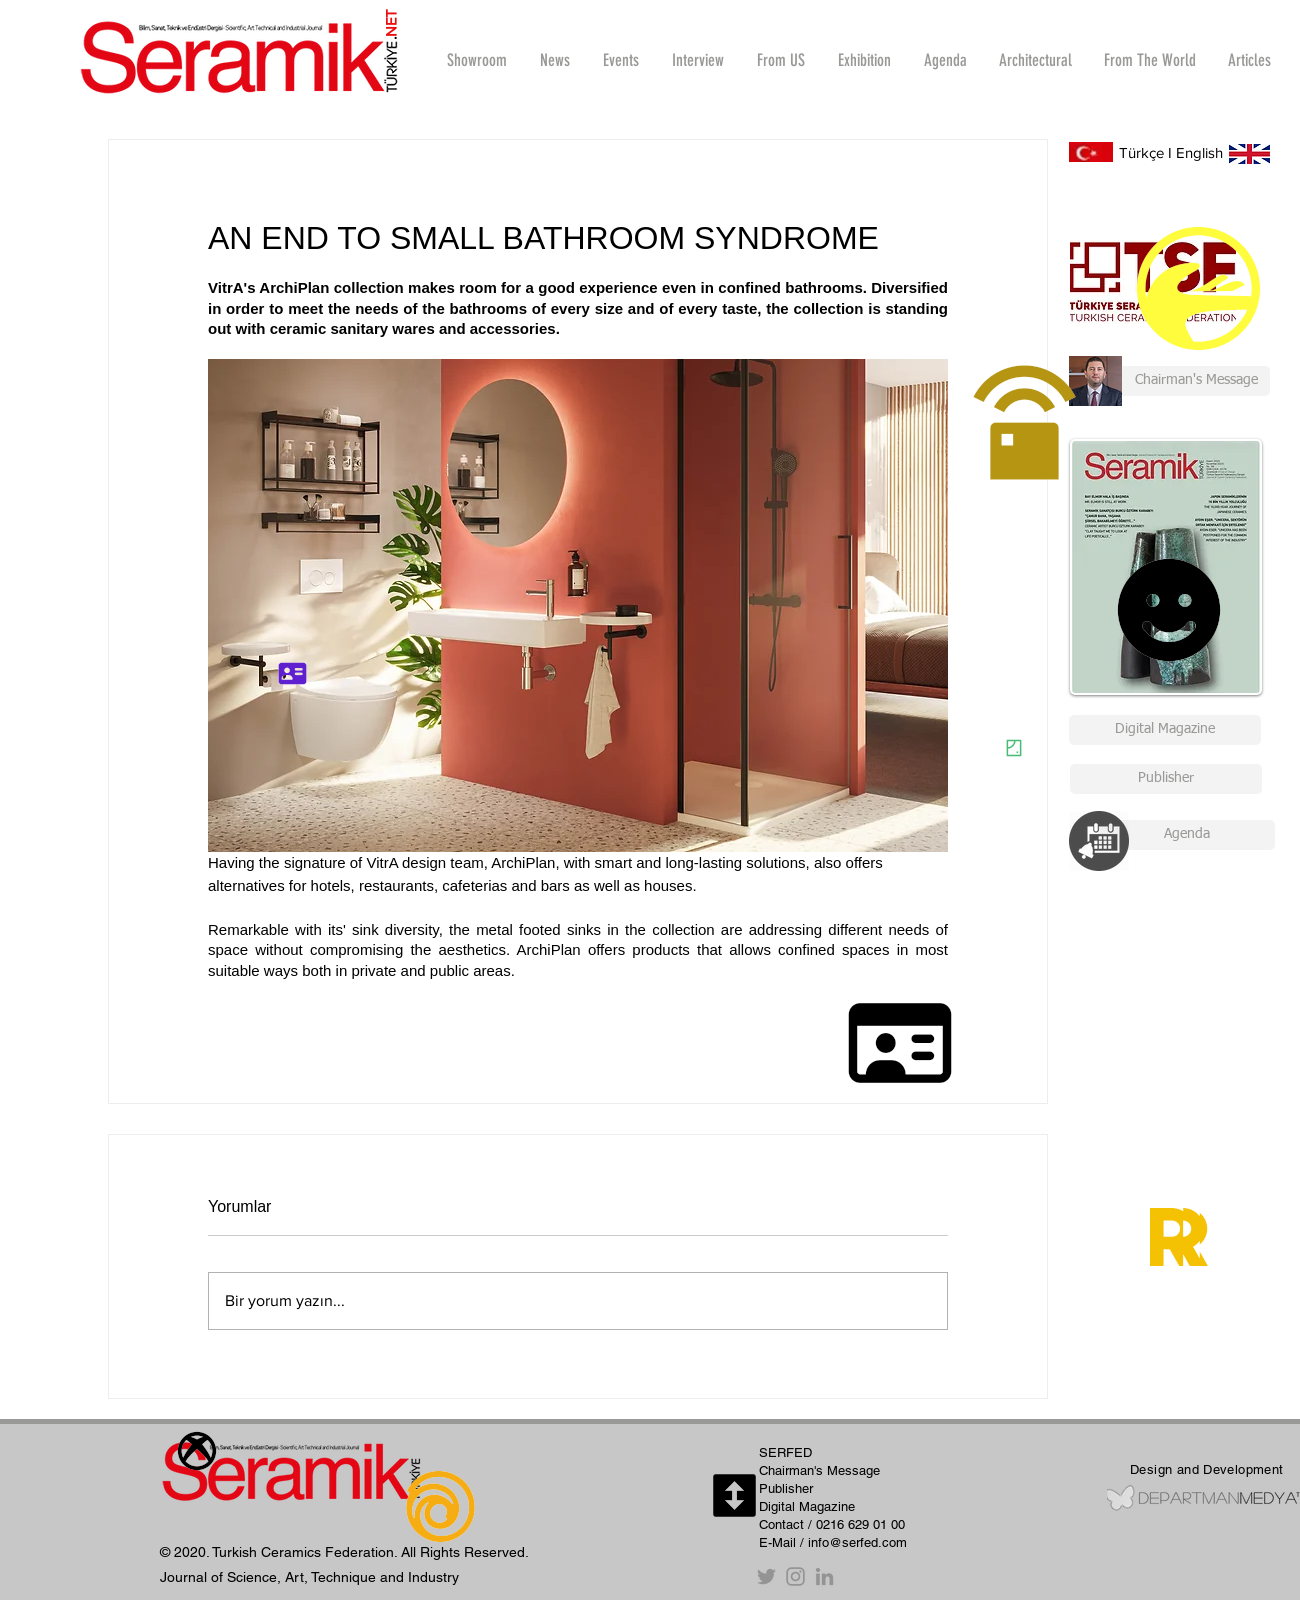  What do you see at coordinates (1014, 748) in the screenshot?
I see `access local storage or hard drive` at bounding box center [1014, 748].